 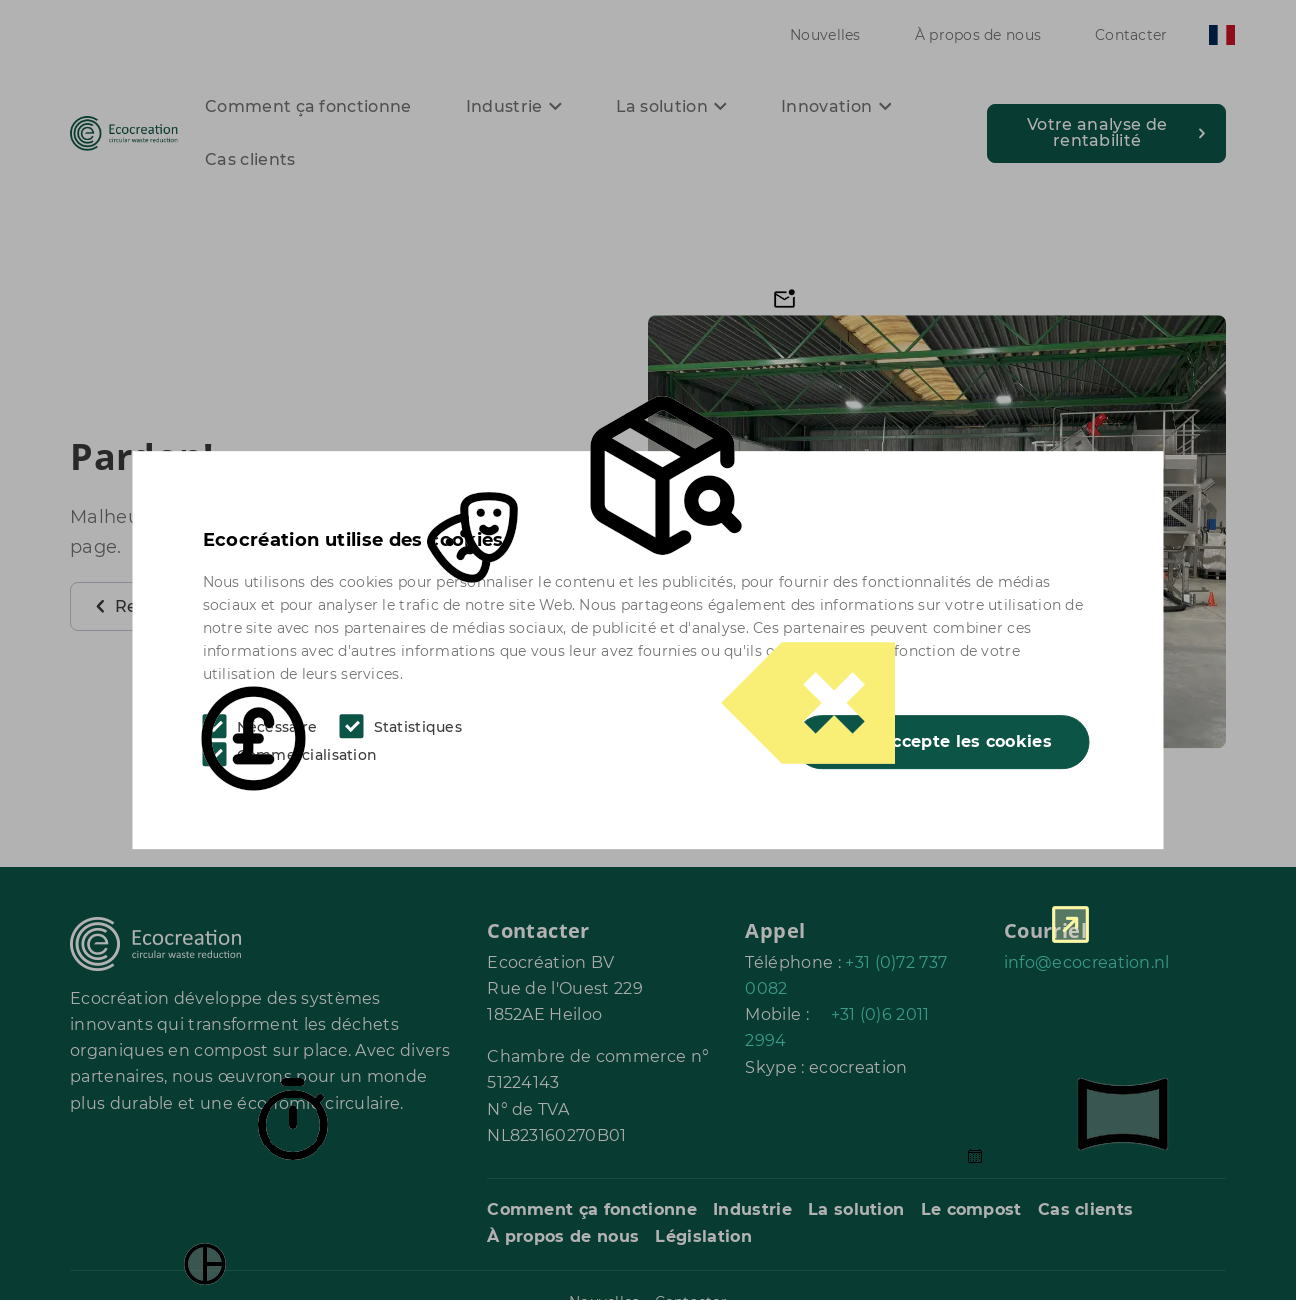 I want to click on set a countdown timer, so click(x=293, y=1121).